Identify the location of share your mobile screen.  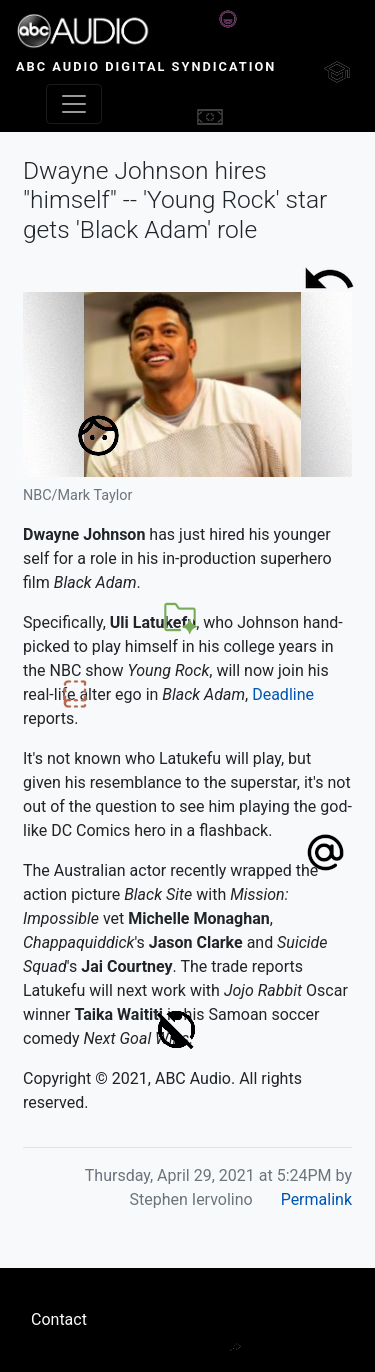
(235, 1346).